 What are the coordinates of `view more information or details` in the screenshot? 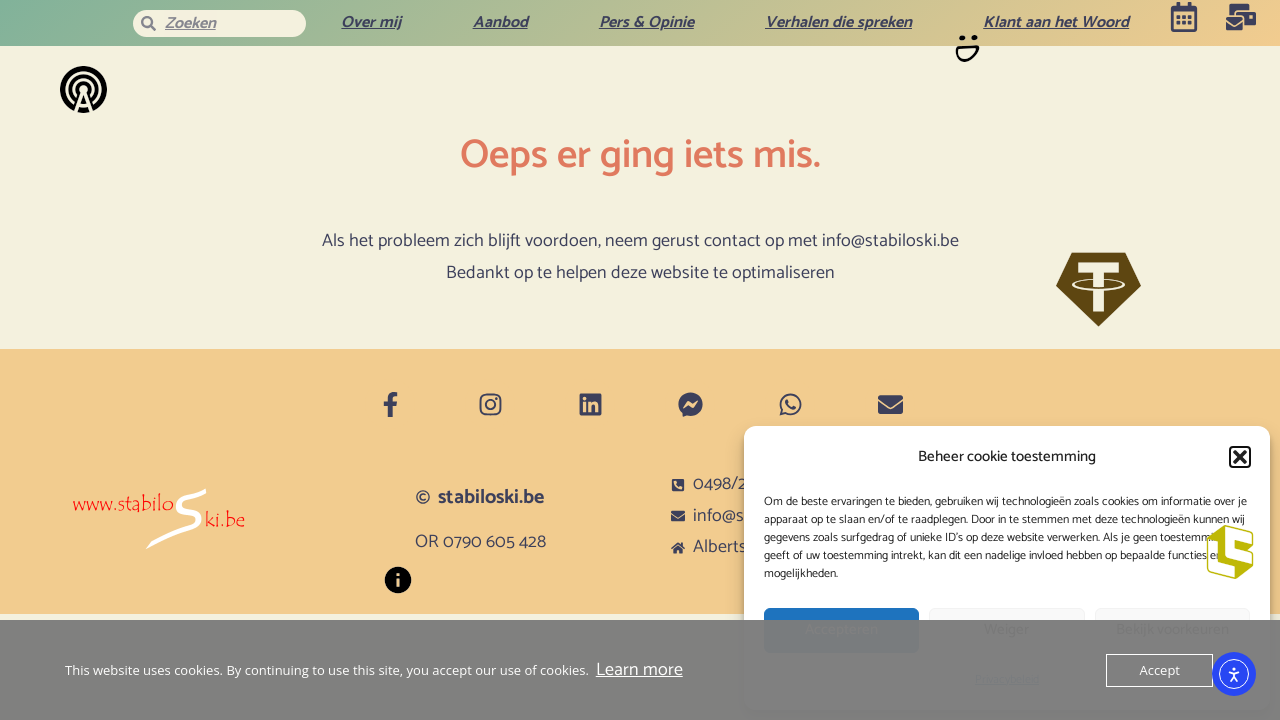 It's located at (398, 580).